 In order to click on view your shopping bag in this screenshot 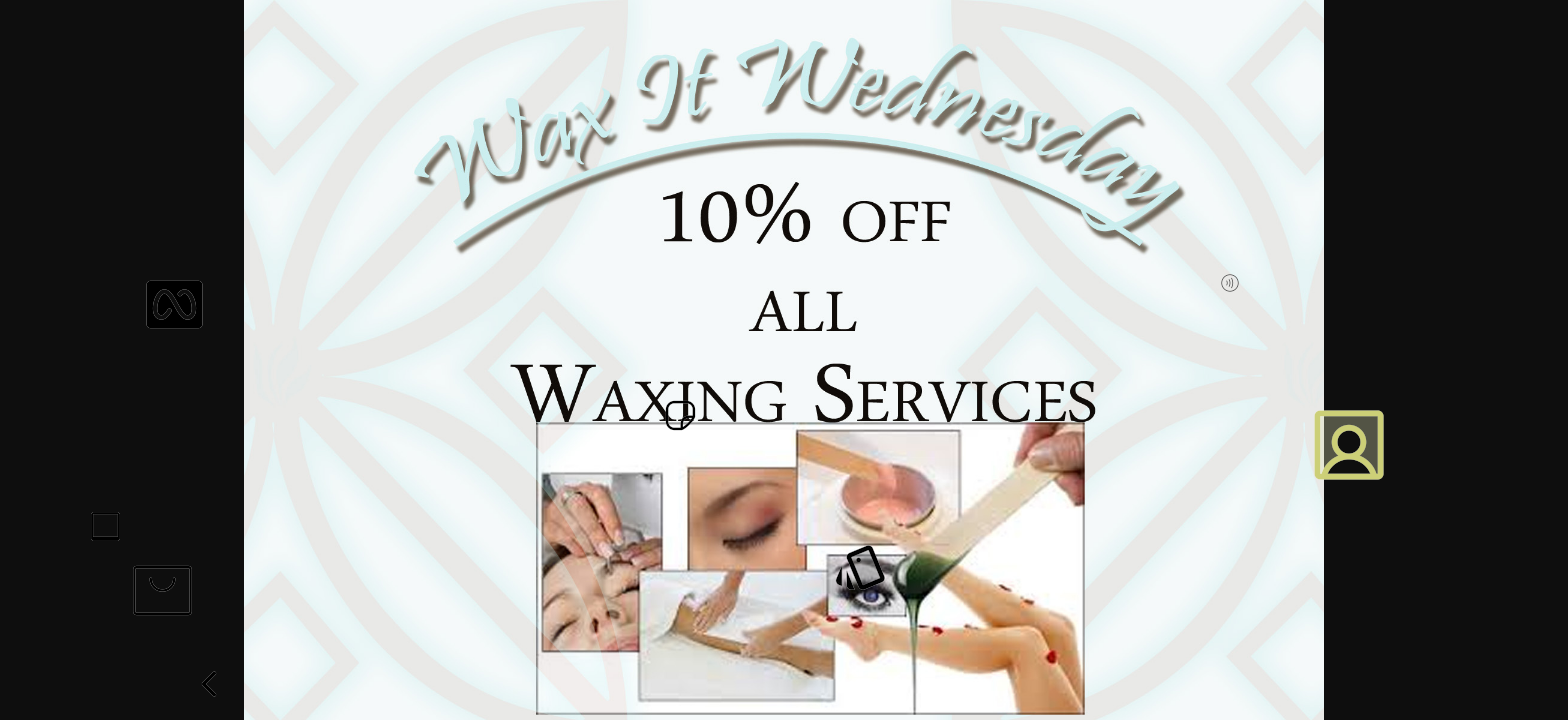, I will do `click(162, 590)`.